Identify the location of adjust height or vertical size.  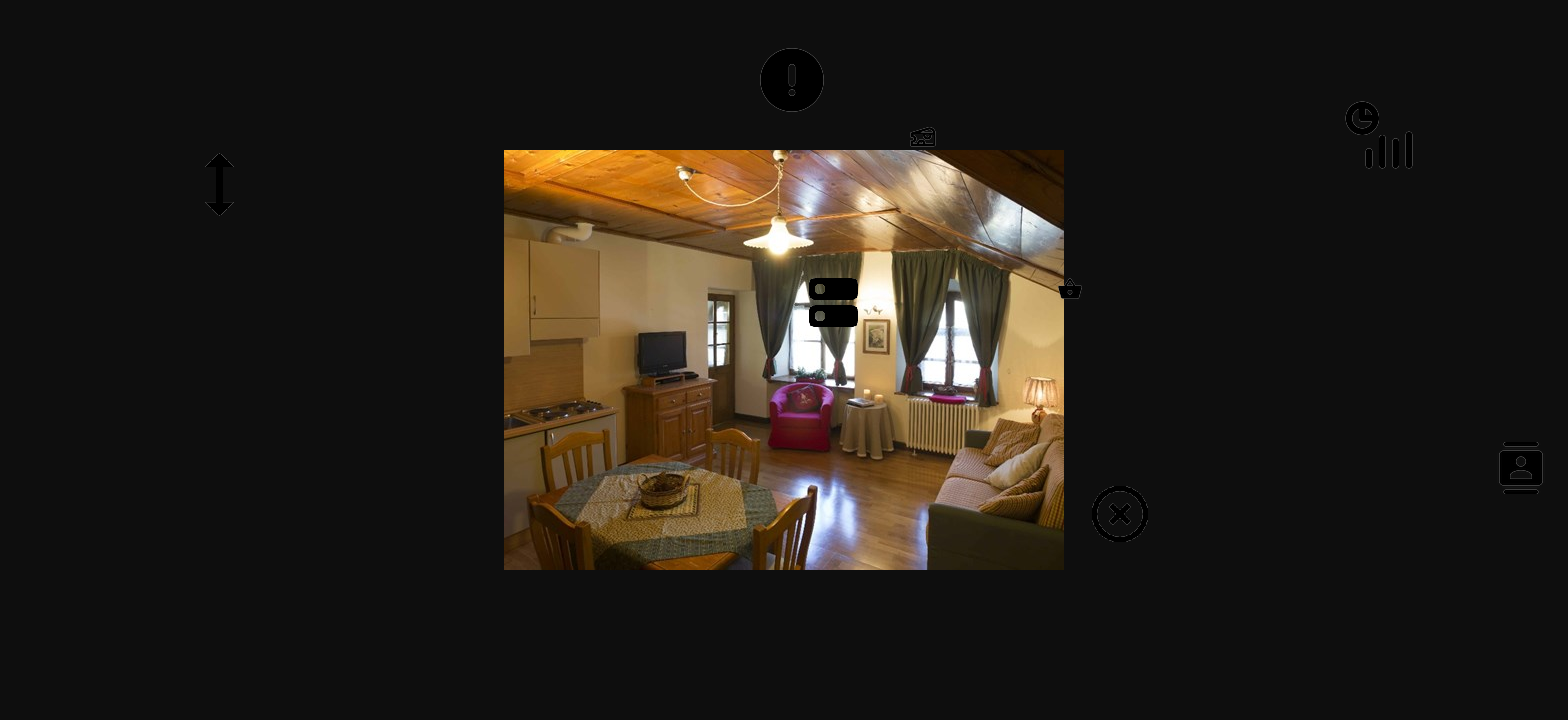
(219, 184).